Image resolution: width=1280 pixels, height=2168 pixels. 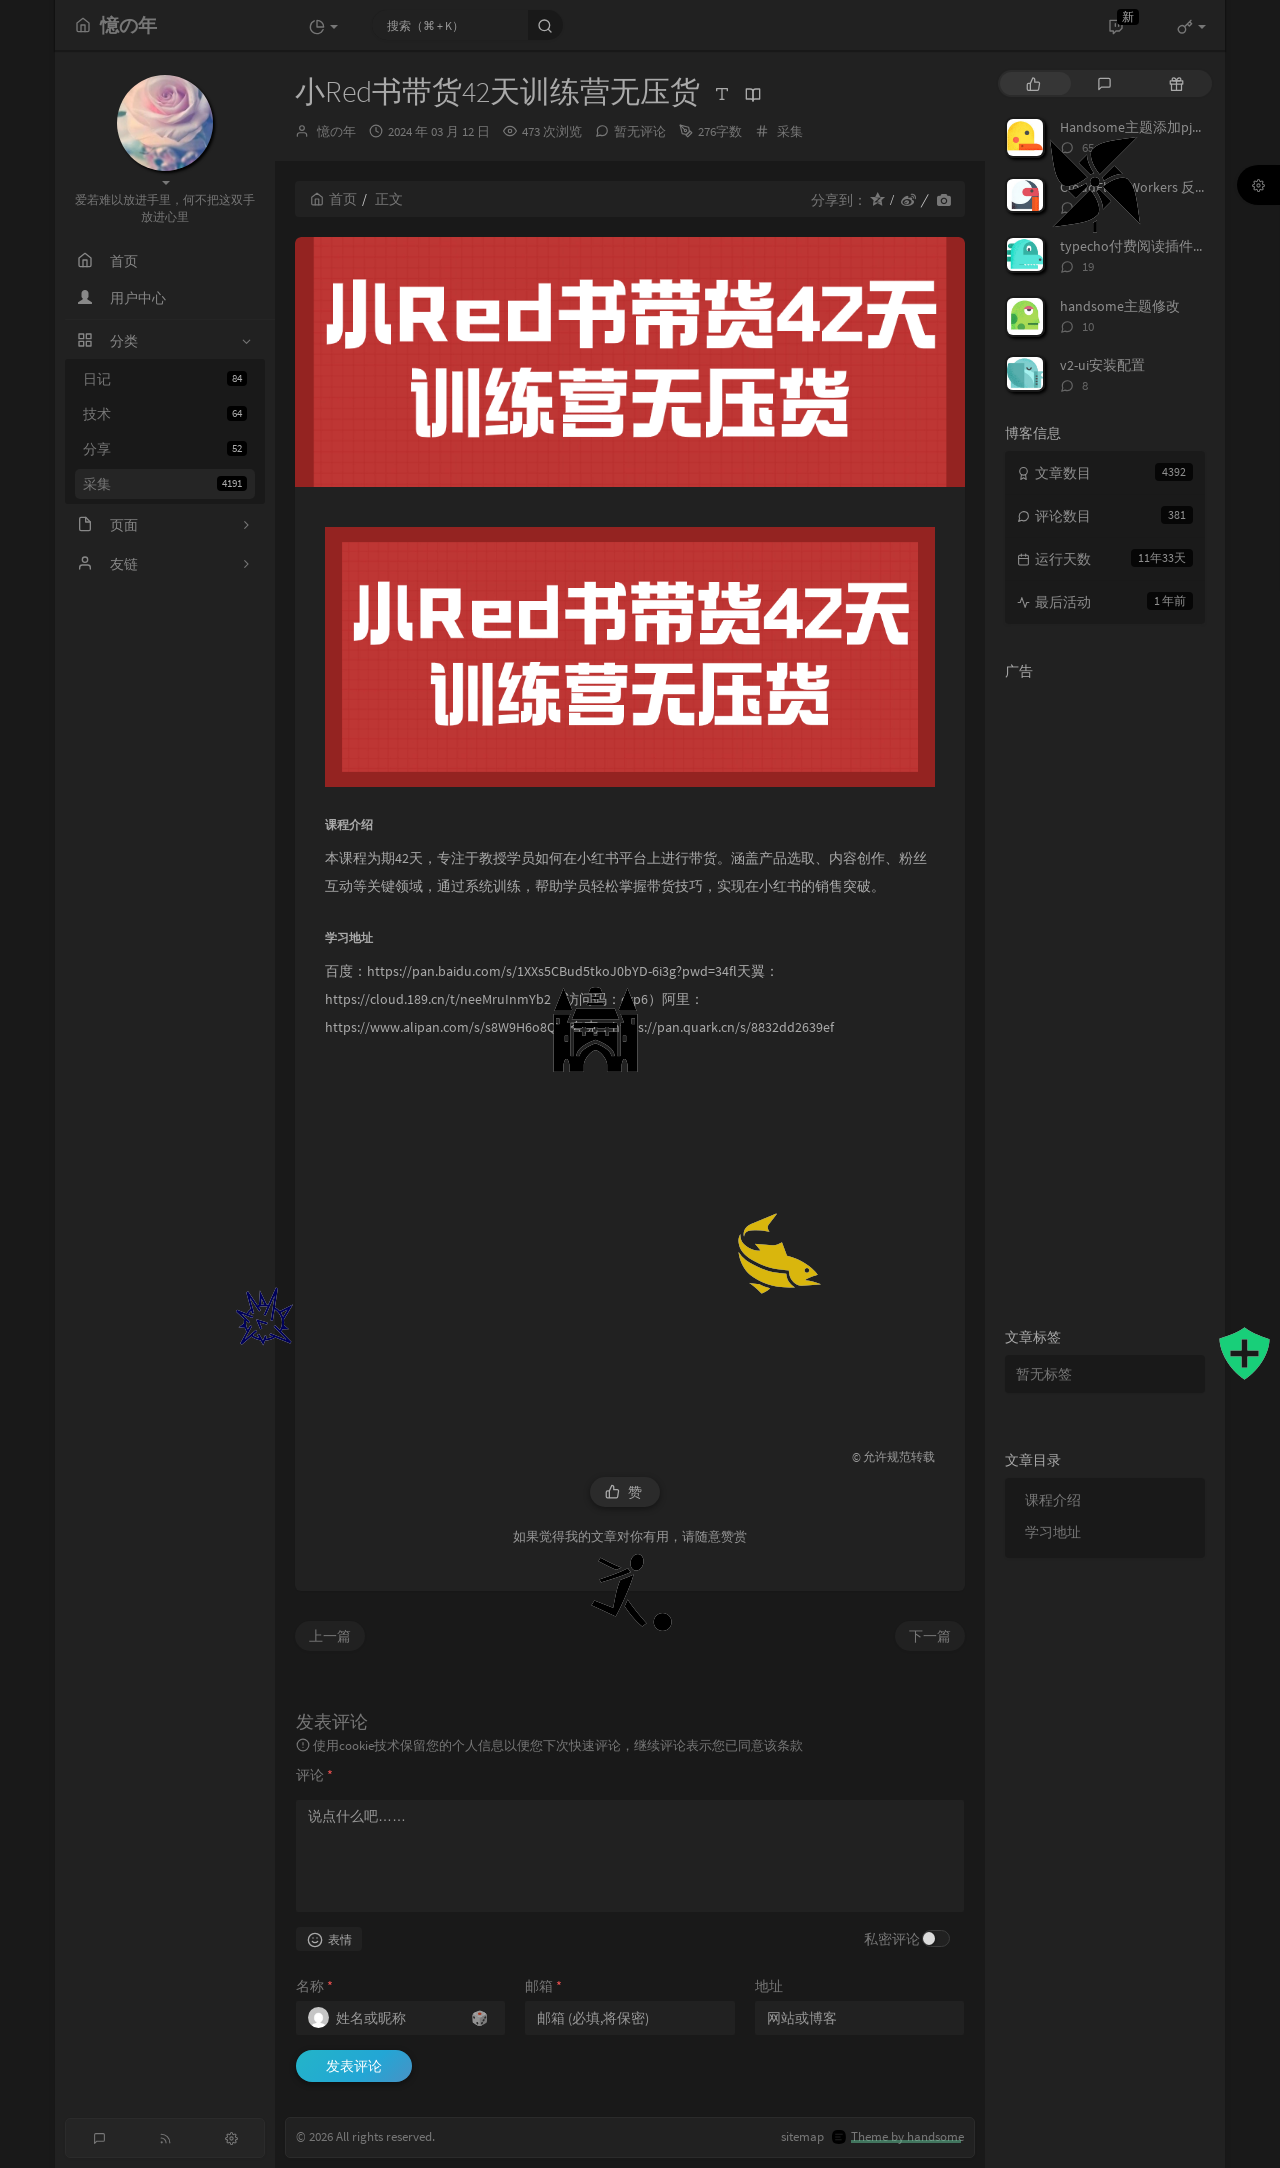 What do you see at coordinates (1244, 1353) in the screenshot?
I see `activate defensive healing ability` at bounding box center [1244, 1353].